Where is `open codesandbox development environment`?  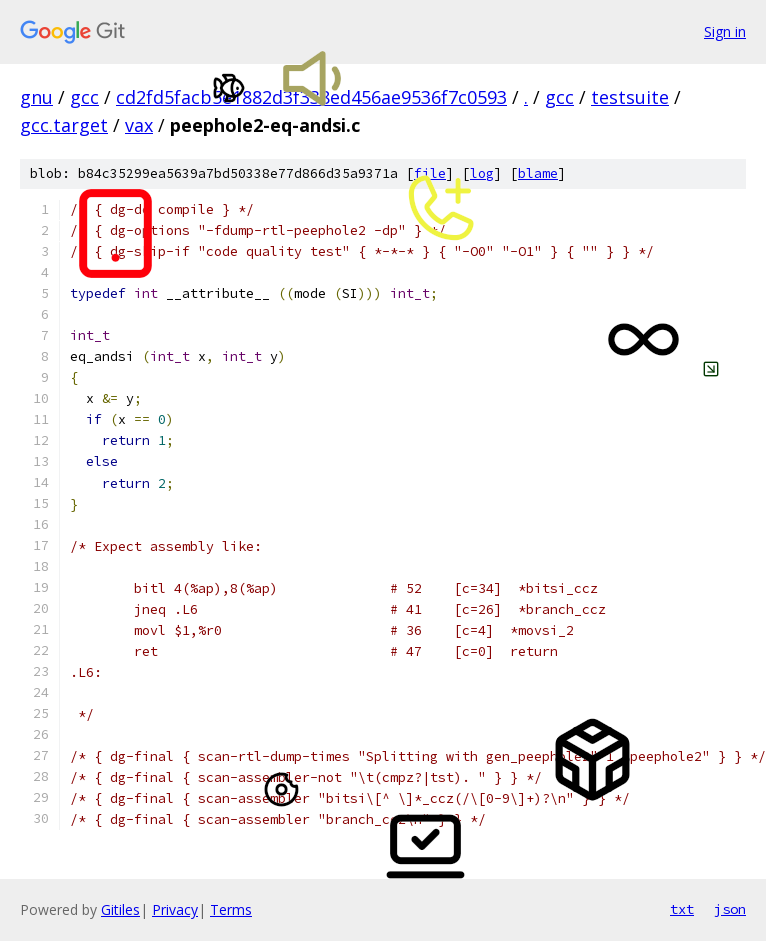
open codesandbox development environment is located at coordinates (592, 759).